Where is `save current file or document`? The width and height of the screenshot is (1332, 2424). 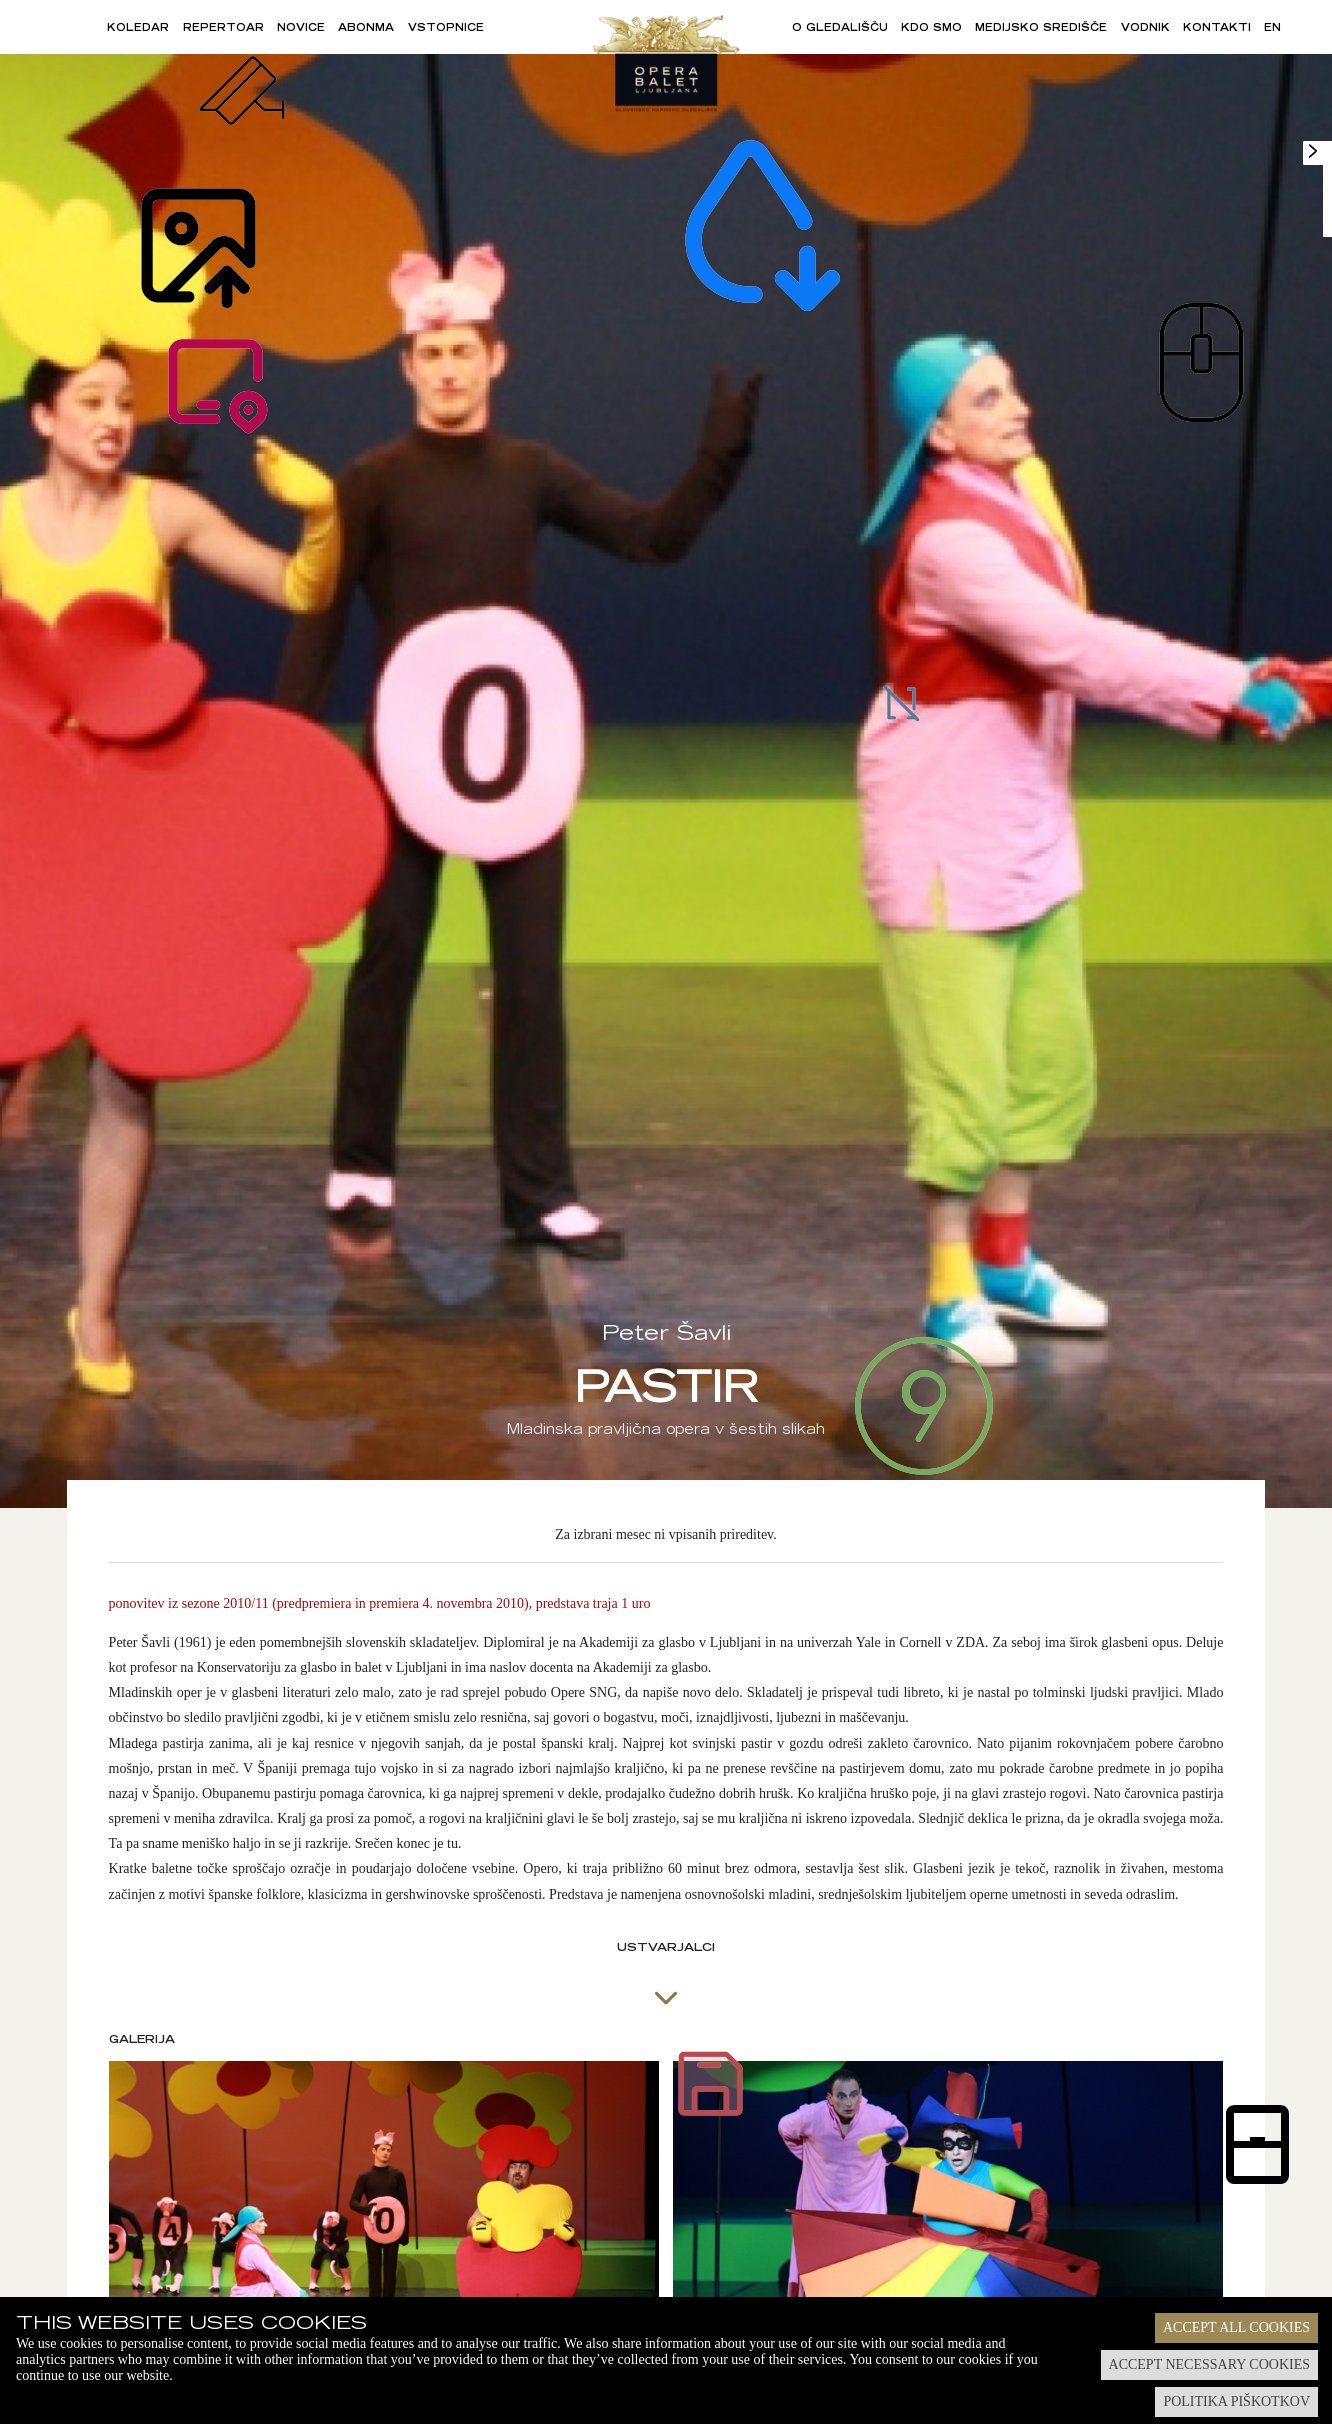 save current file or document is located at coordinates (710, 2083).